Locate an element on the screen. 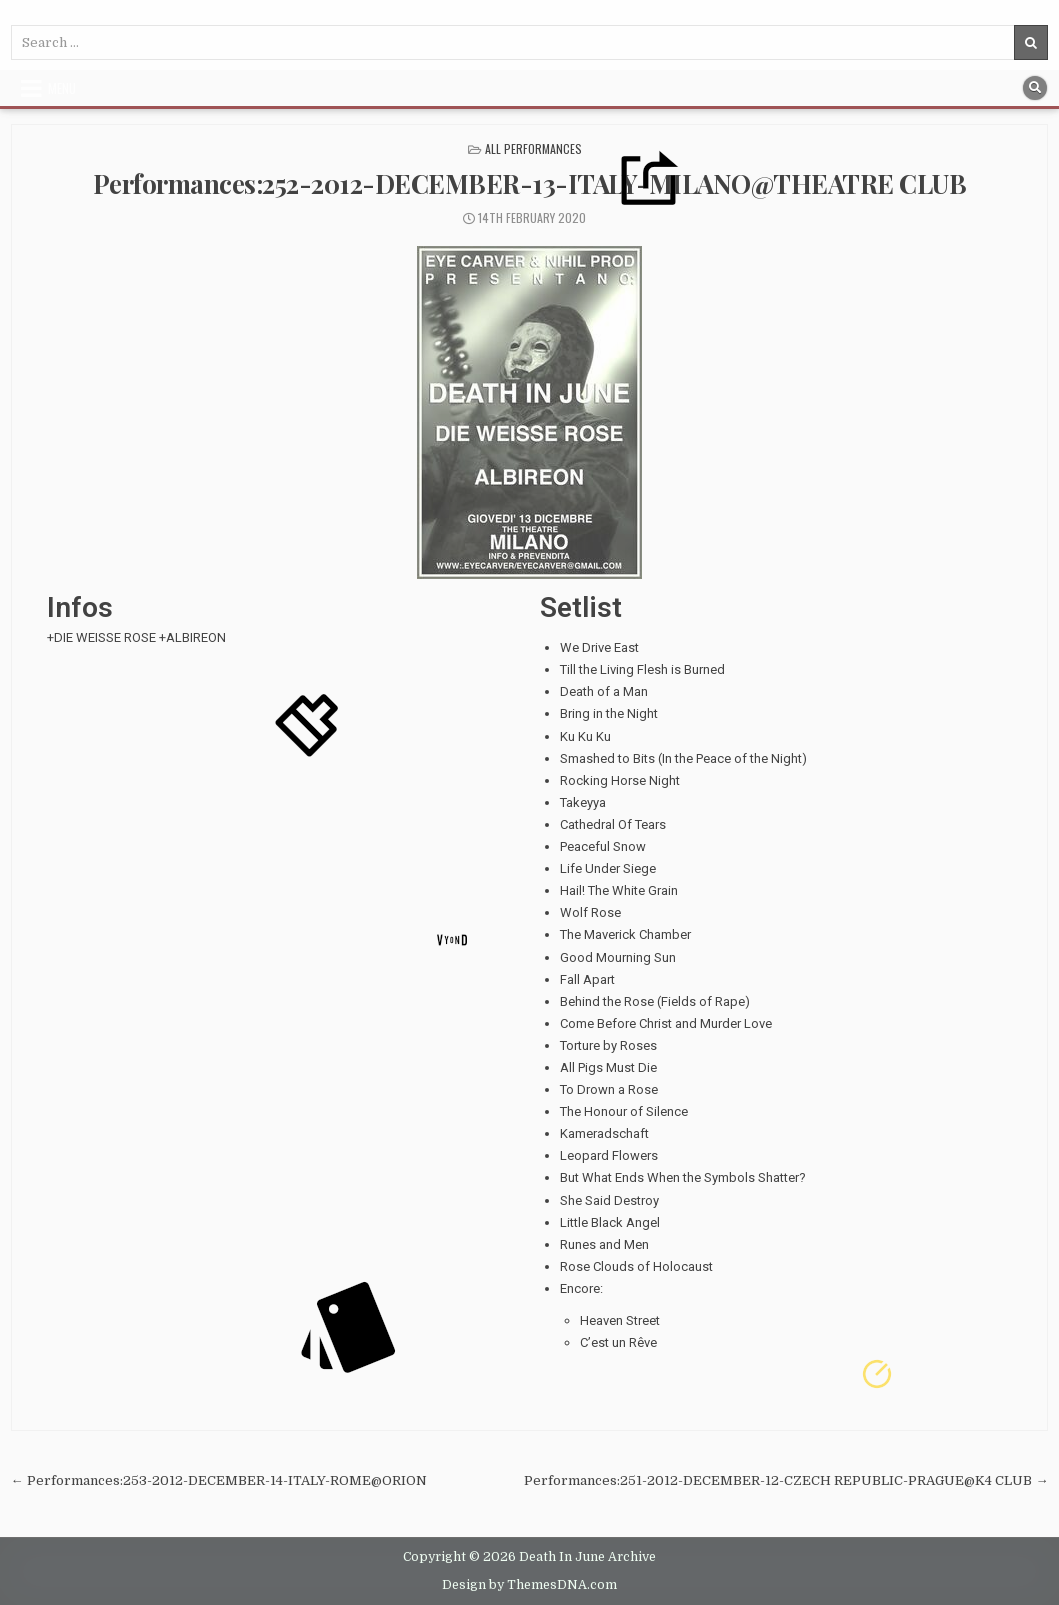 The width and height of the screenshot is (1059, 1605). share content to another app or platform is located at coordinates (648, 180).